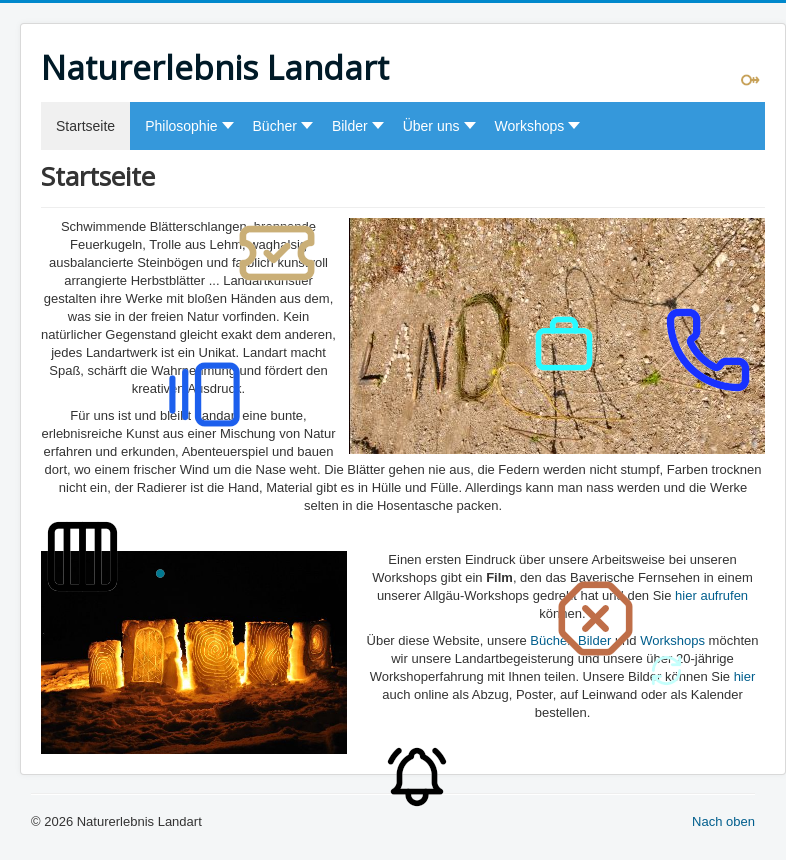  What do you see at coordinates (201, 540) in the screenshot?
I see `no signal or connection unavailable` at bounding box center [201, 540].